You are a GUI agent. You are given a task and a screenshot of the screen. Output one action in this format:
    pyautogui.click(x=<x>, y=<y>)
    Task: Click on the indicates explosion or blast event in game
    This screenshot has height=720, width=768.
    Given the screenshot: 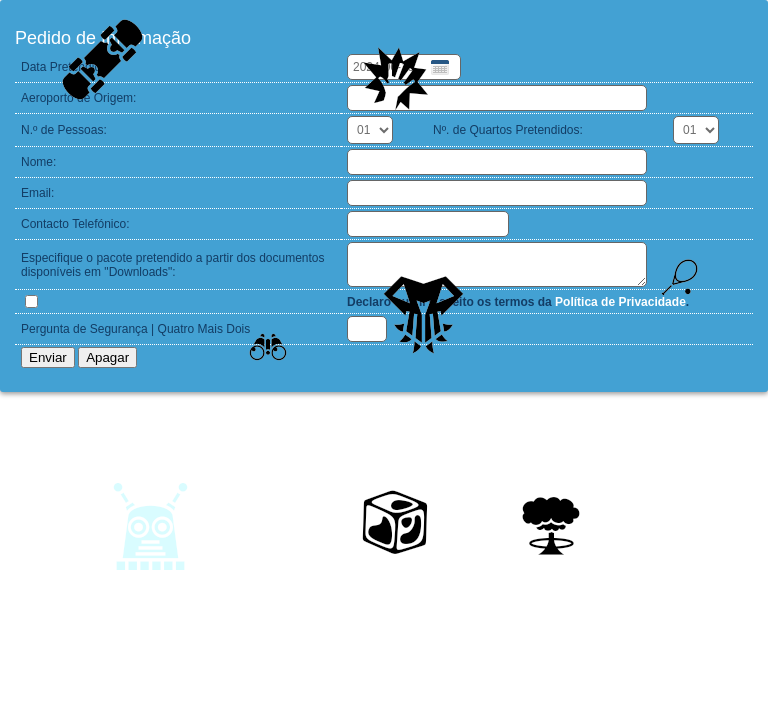 What is the action you would take?
    pyautogui.click(x=551, y=526)
    